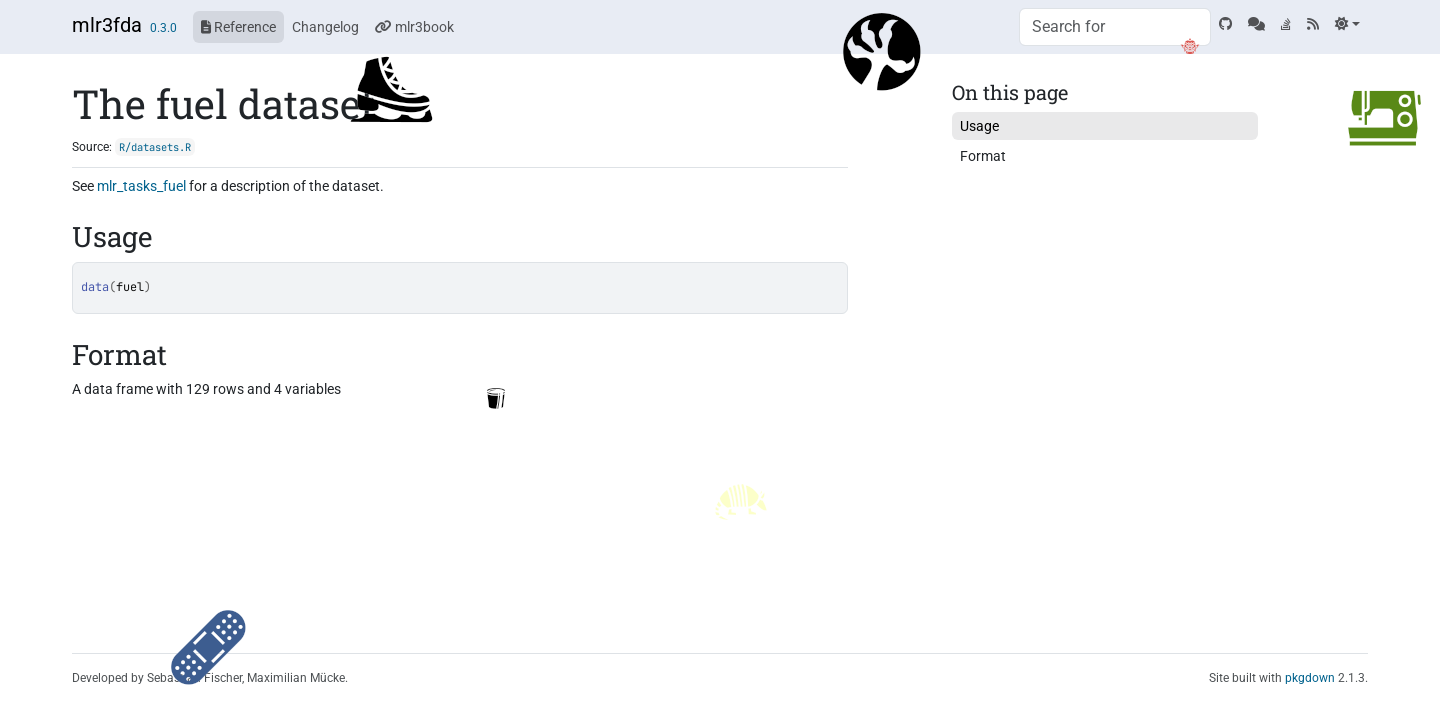 The image size is (1440, 720). Describe the element at coordinates (882, 52) in the screenshot. I see `activate midnight claw ability` at that location.